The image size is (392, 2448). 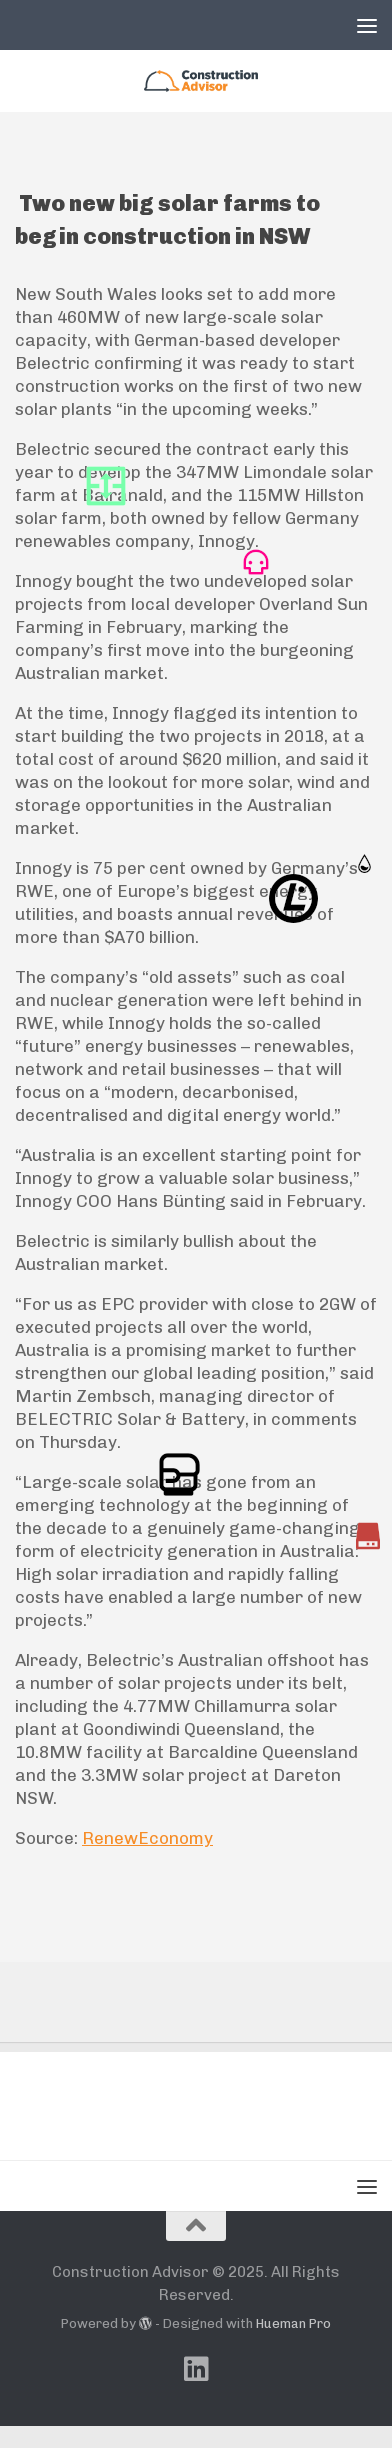 I want to click on boxing or combat sports category, so click(x=178, y=1474).